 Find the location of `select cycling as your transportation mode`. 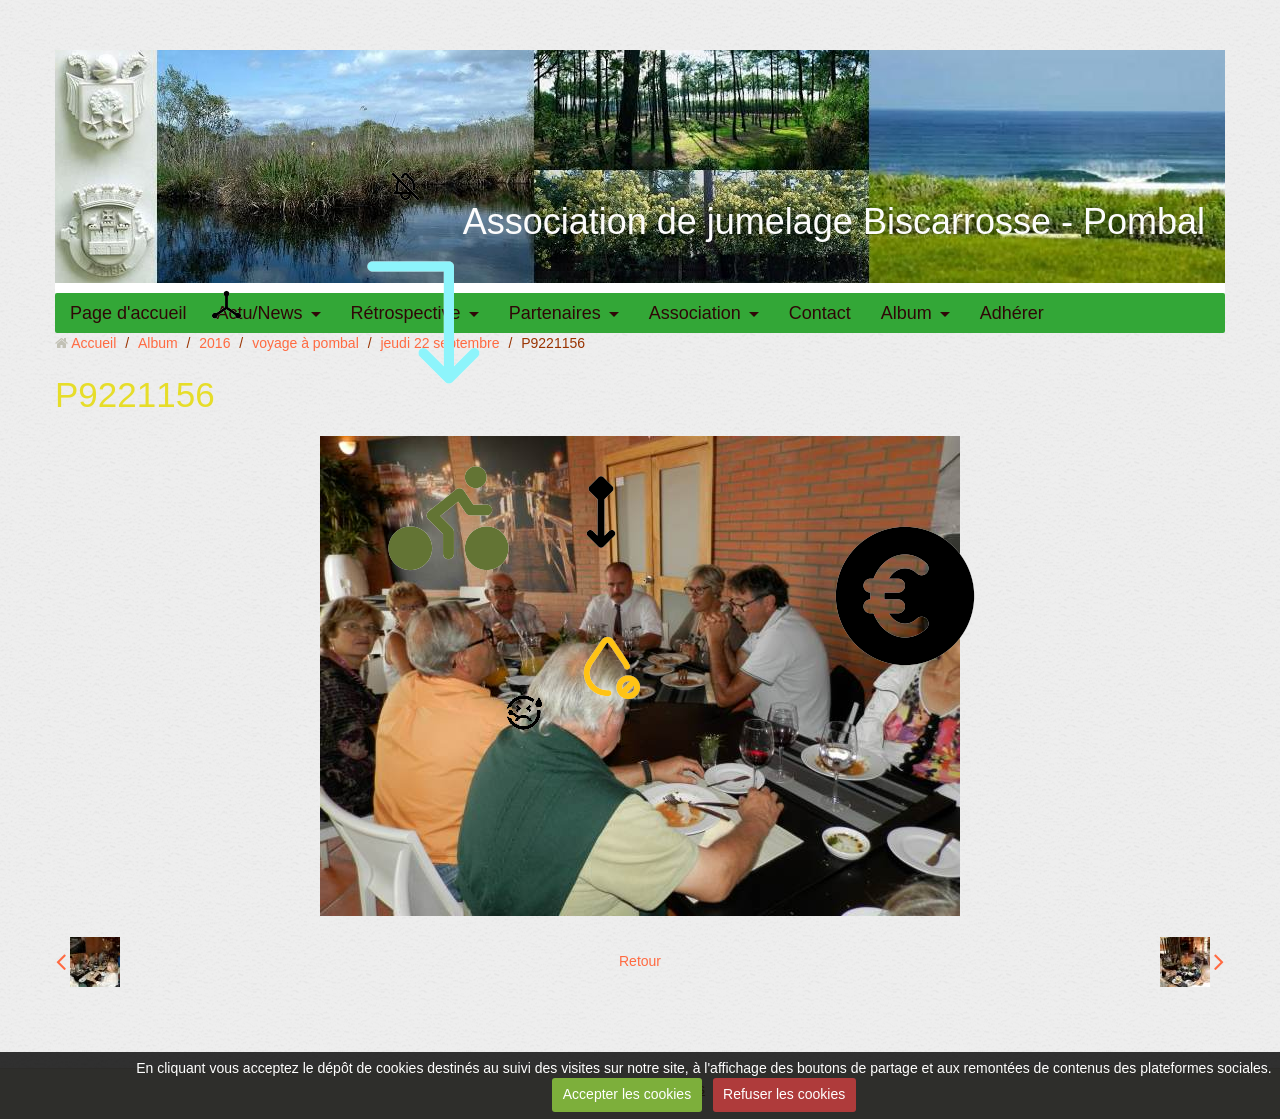

select cycling as your transportation mode is located at coordinates (448, 515).